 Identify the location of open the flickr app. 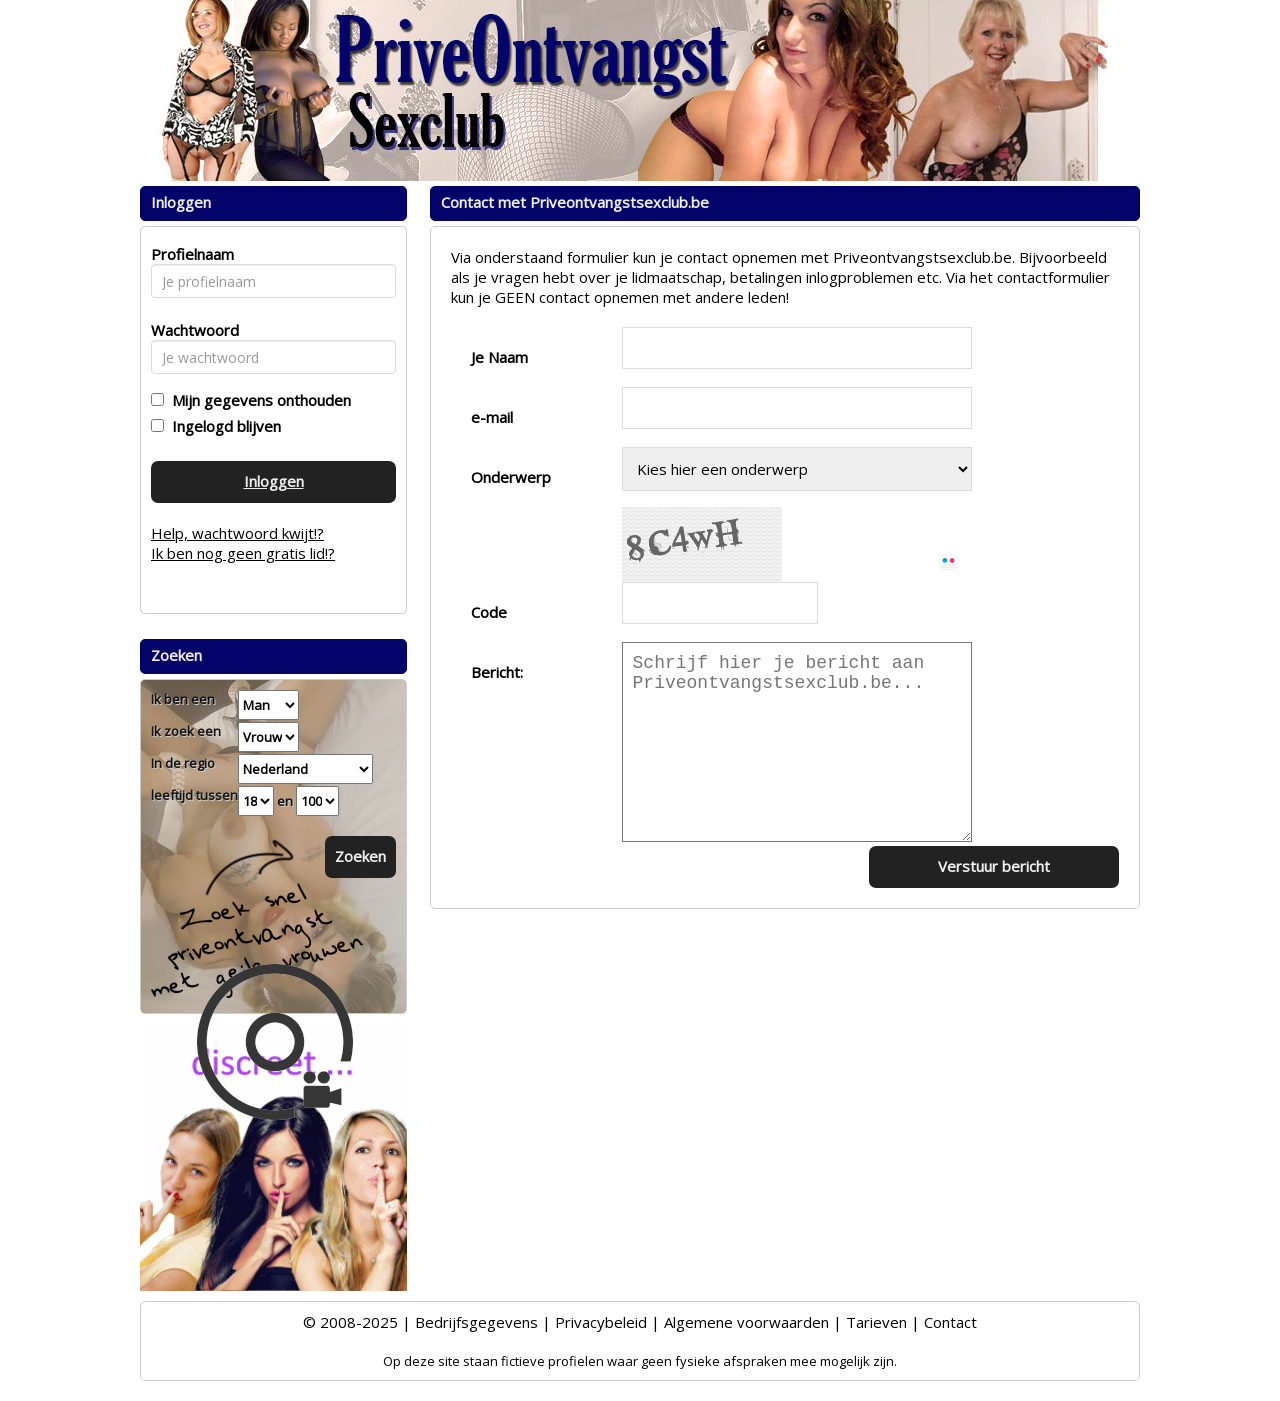
(948, 560).